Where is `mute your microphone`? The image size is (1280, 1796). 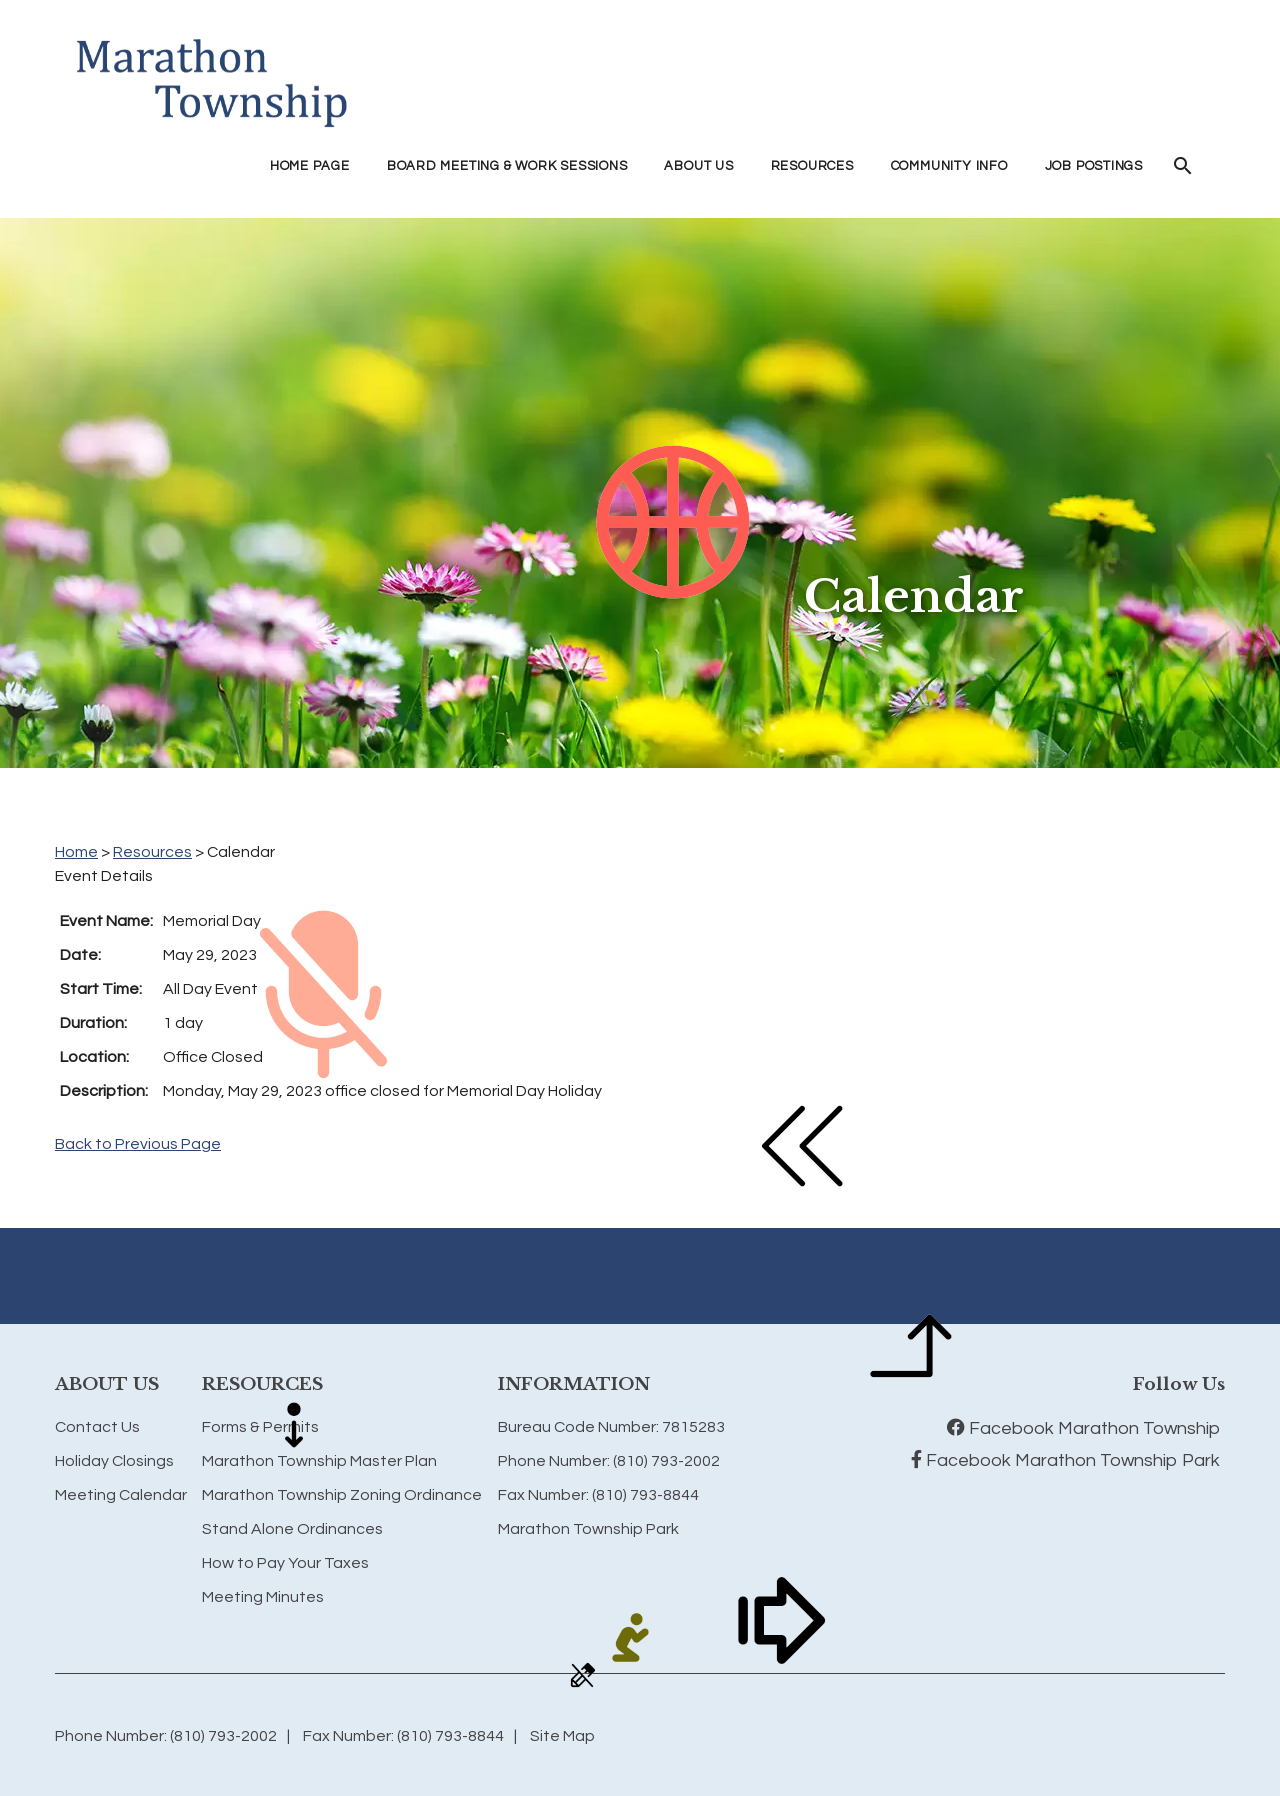
mute your microphone is located at coordinates (323, 991).